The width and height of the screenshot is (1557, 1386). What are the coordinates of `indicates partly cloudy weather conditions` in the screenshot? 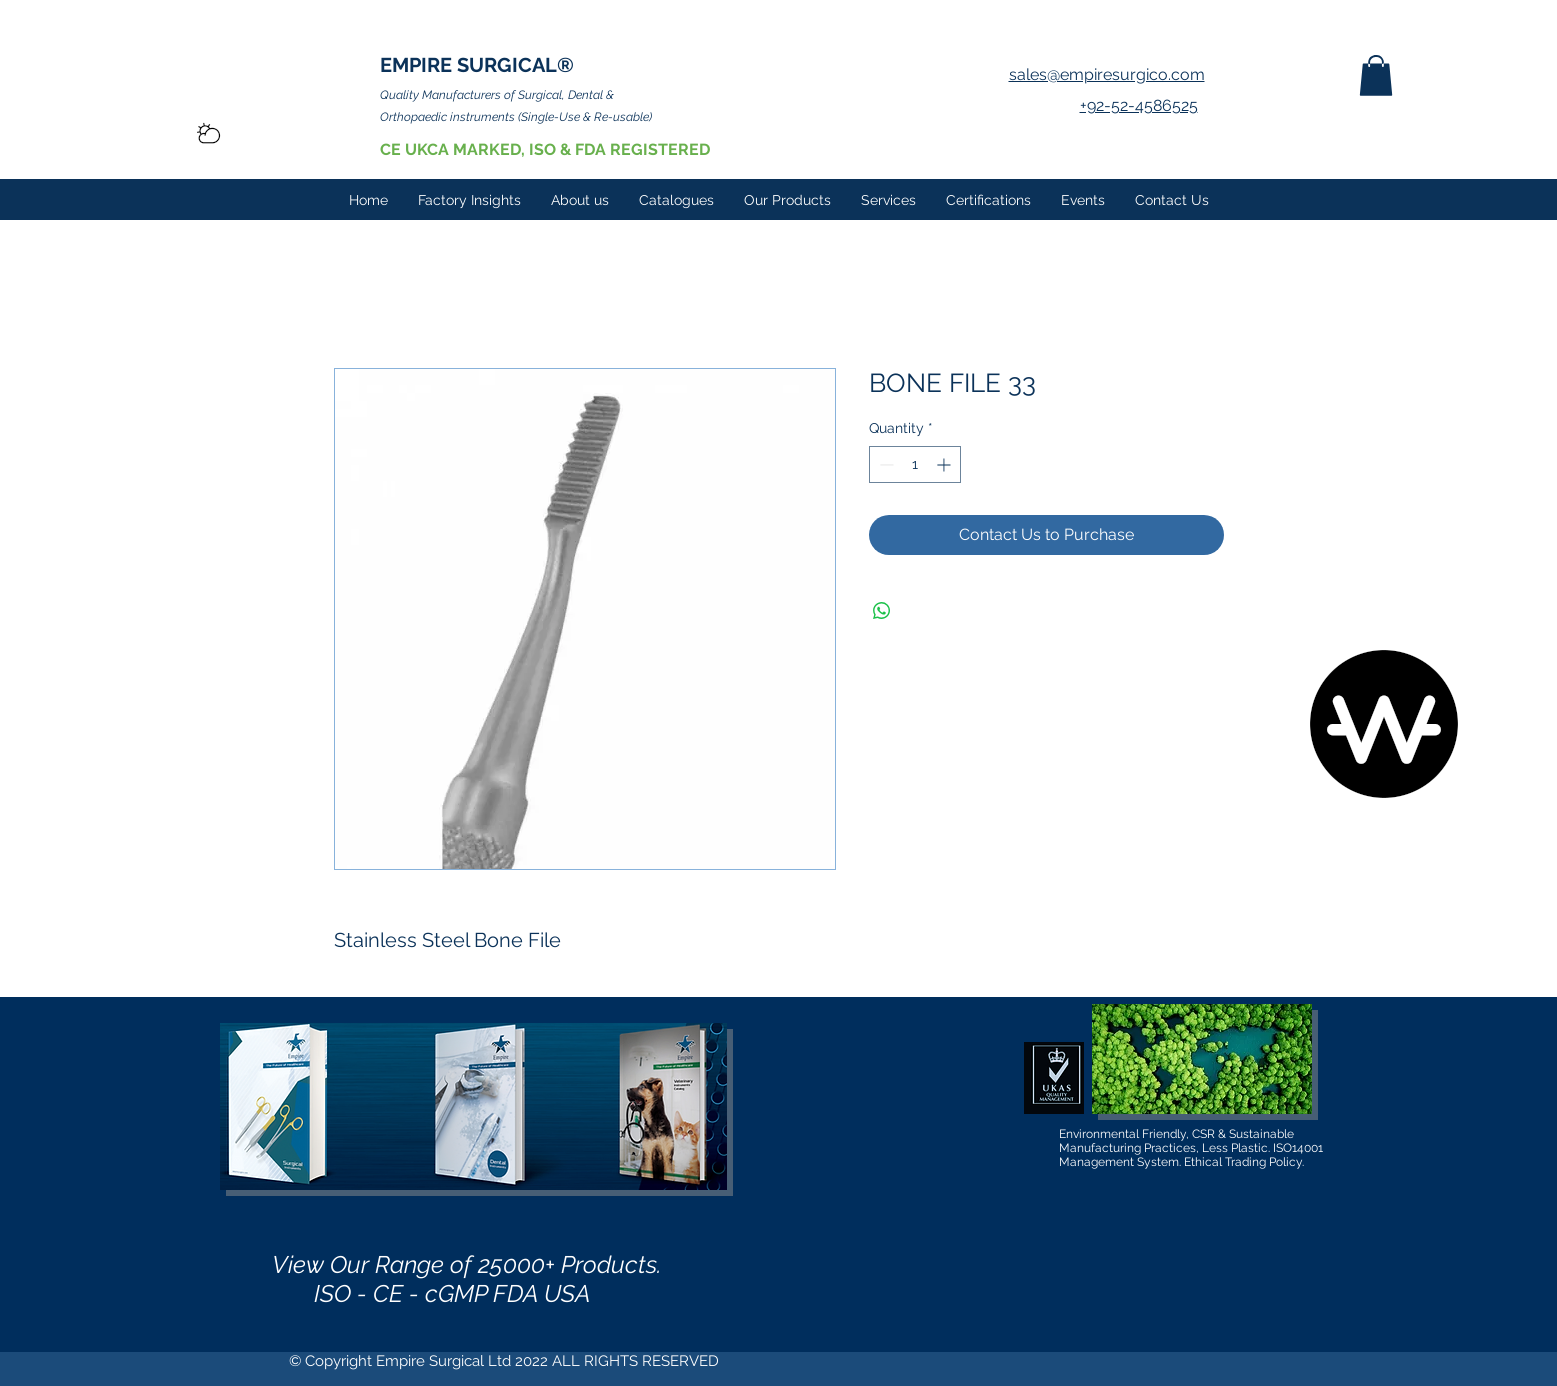 It's located at (208, 133).